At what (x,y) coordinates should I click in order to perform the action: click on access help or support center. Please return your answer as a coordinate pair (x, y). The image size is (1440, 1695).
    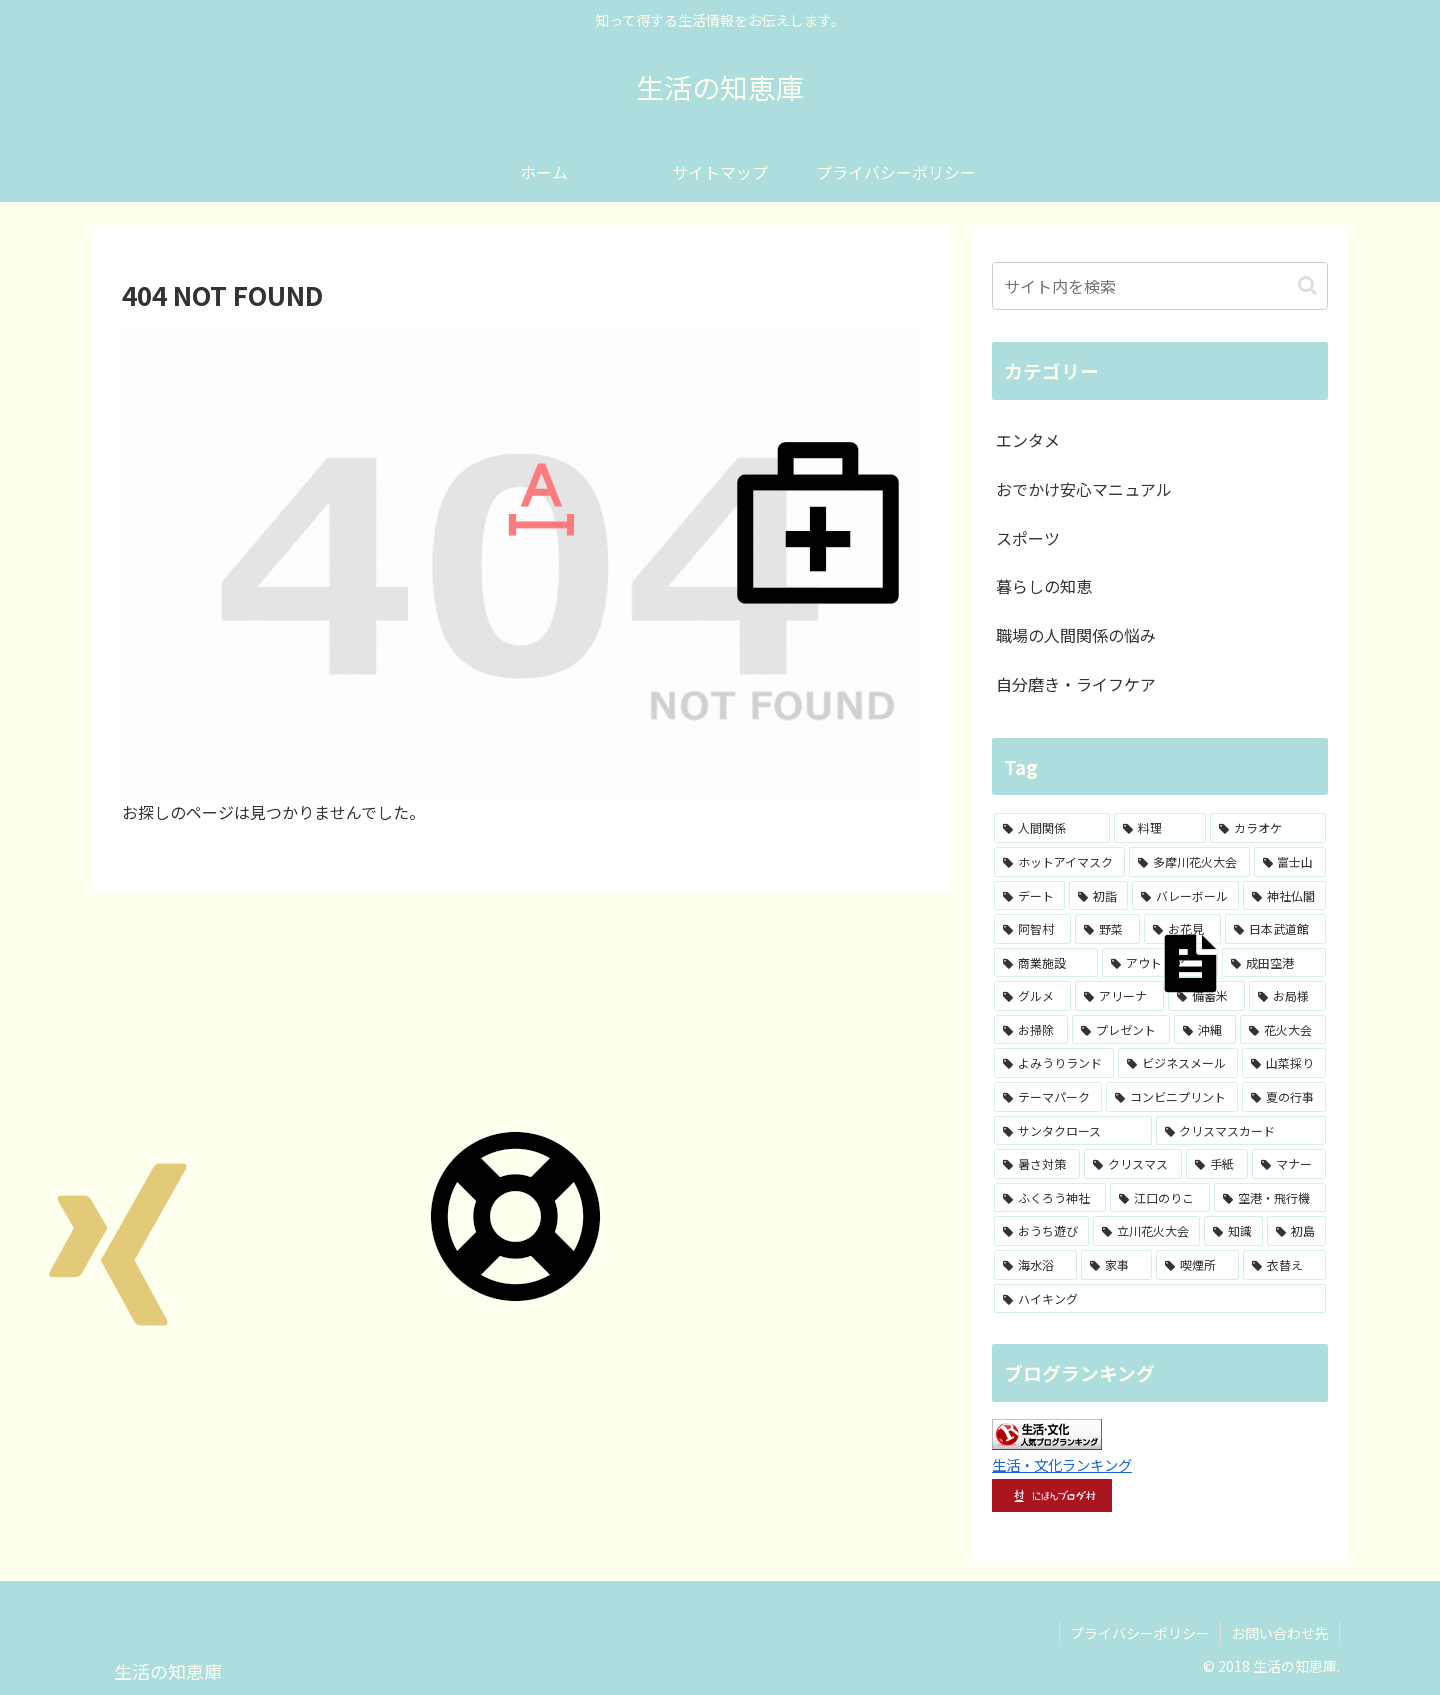
    Looking at the image, I should click on (515, 1216).